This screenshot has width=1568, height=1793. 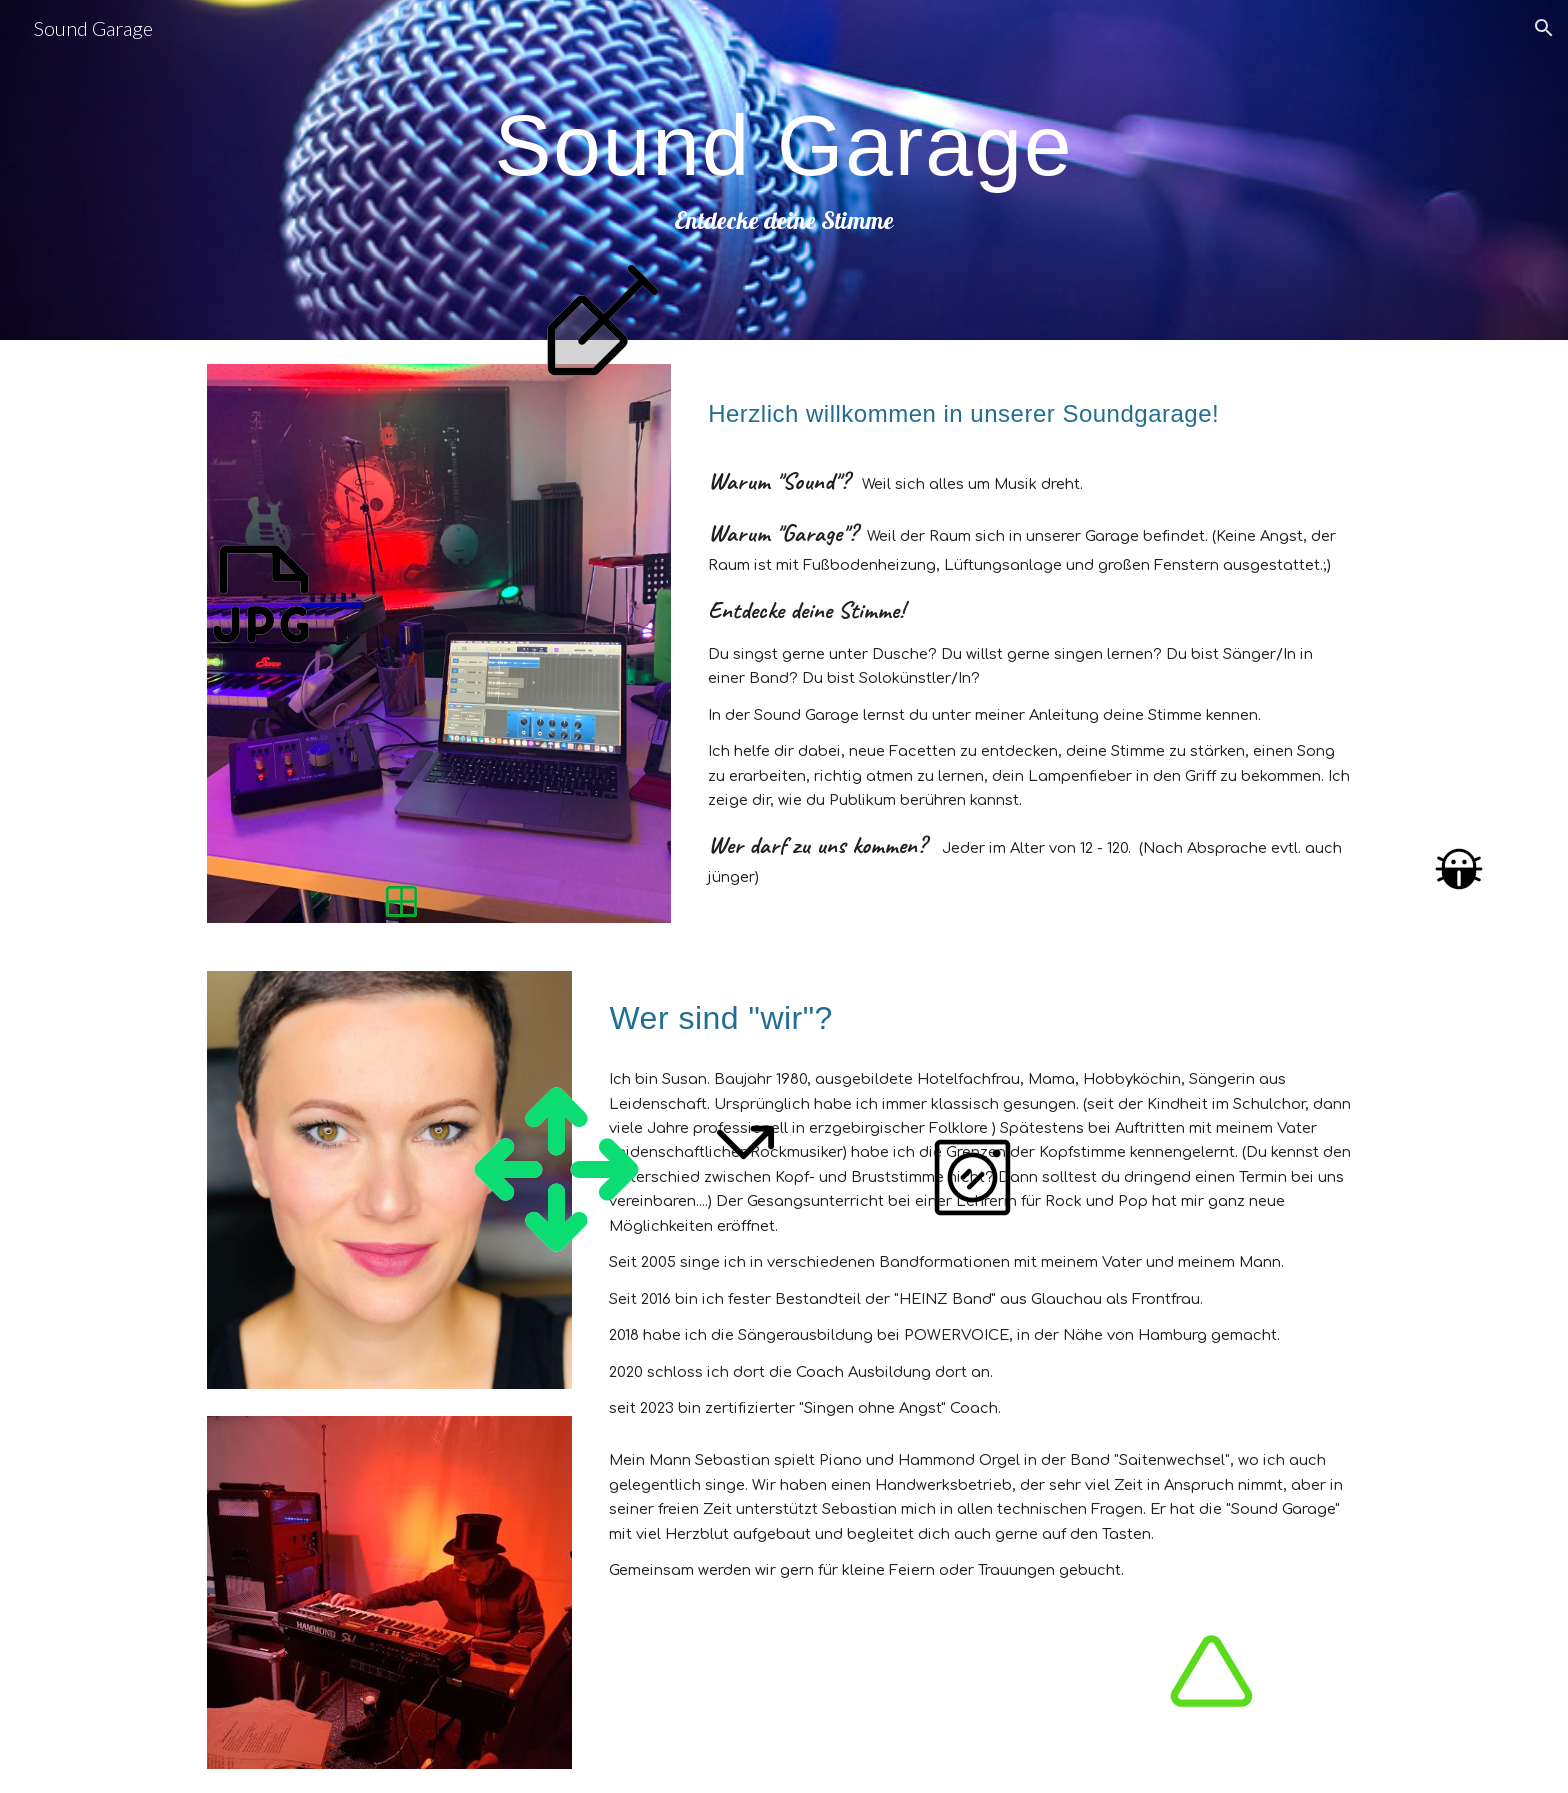 What do you see at coordinates (972, 1177) in the screenshot?
I see `access laundry or appliance controls` at bounding box center [972, 1177].